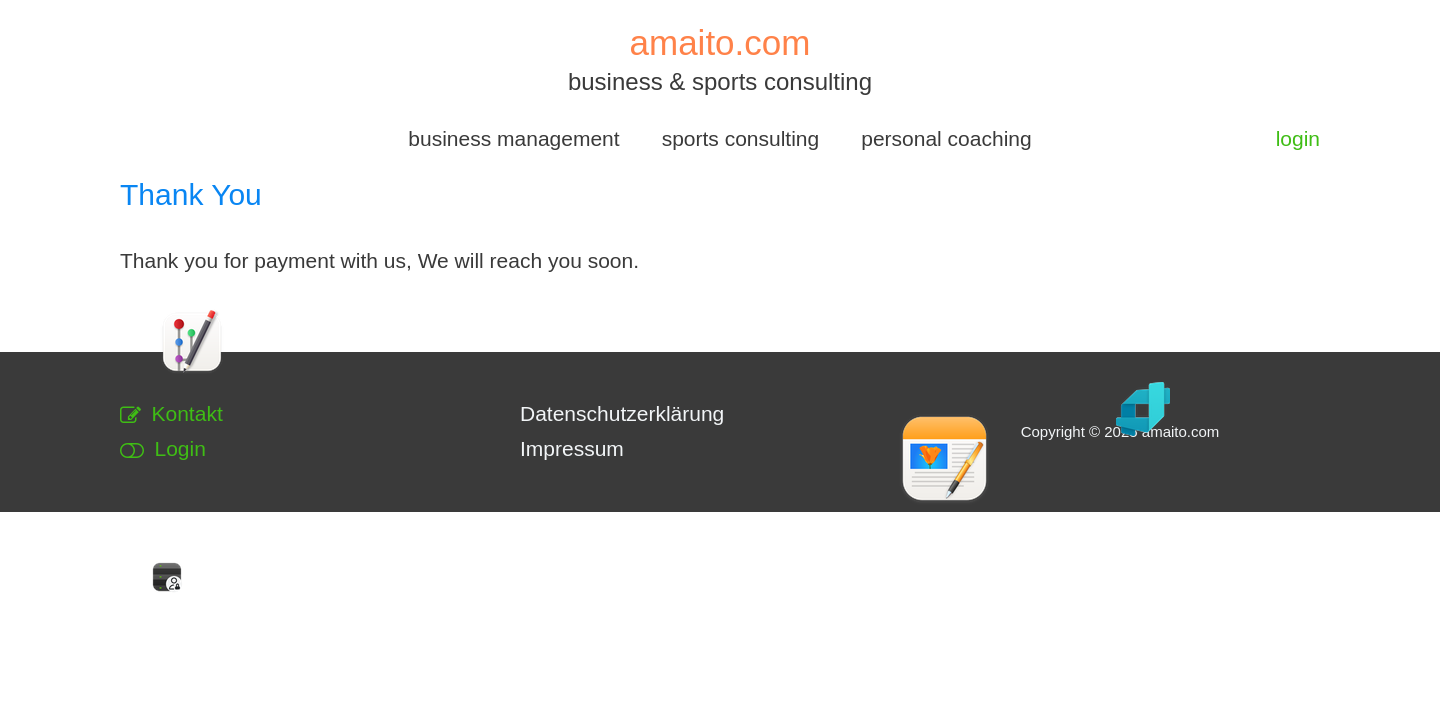  I want to click on configure NIS network server preferences, so click(167, 577).